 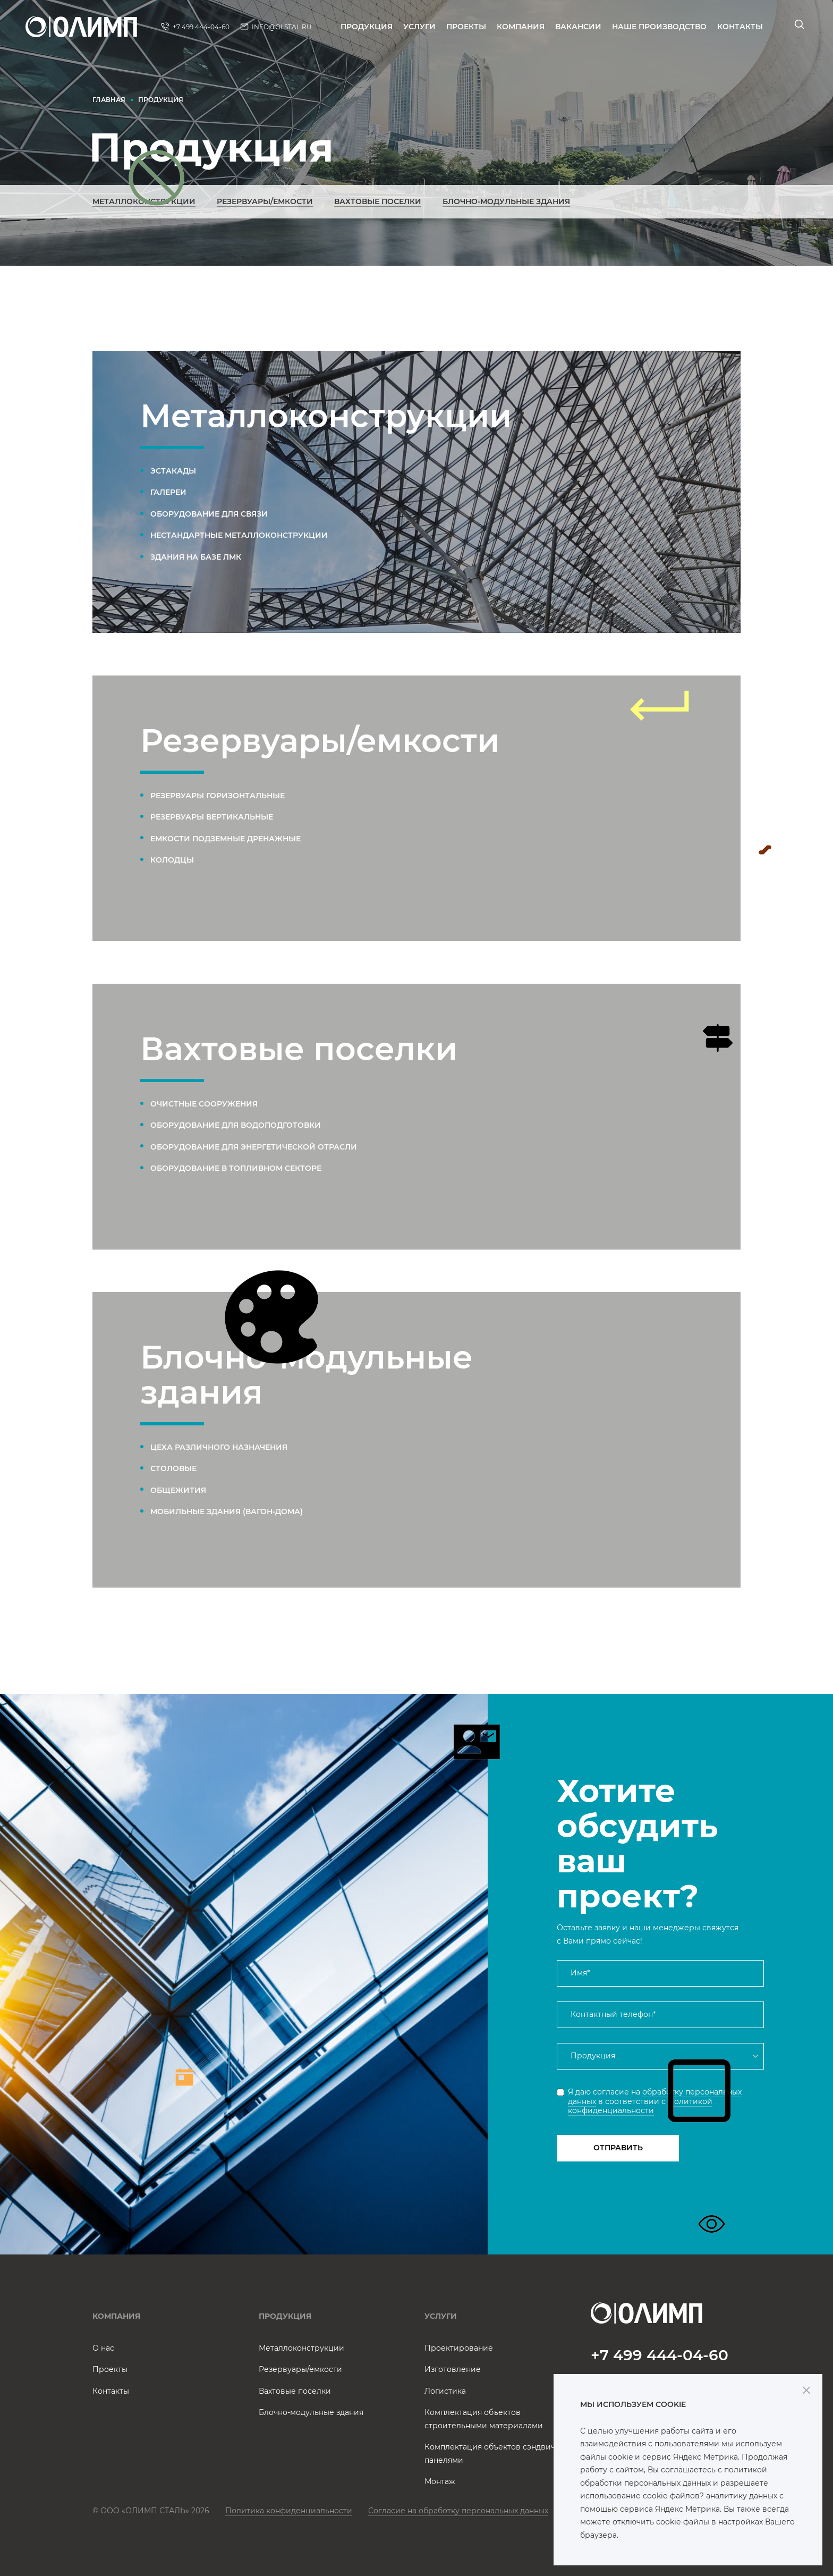 I want to click on view or preview content, so click(x=711, y=2224).